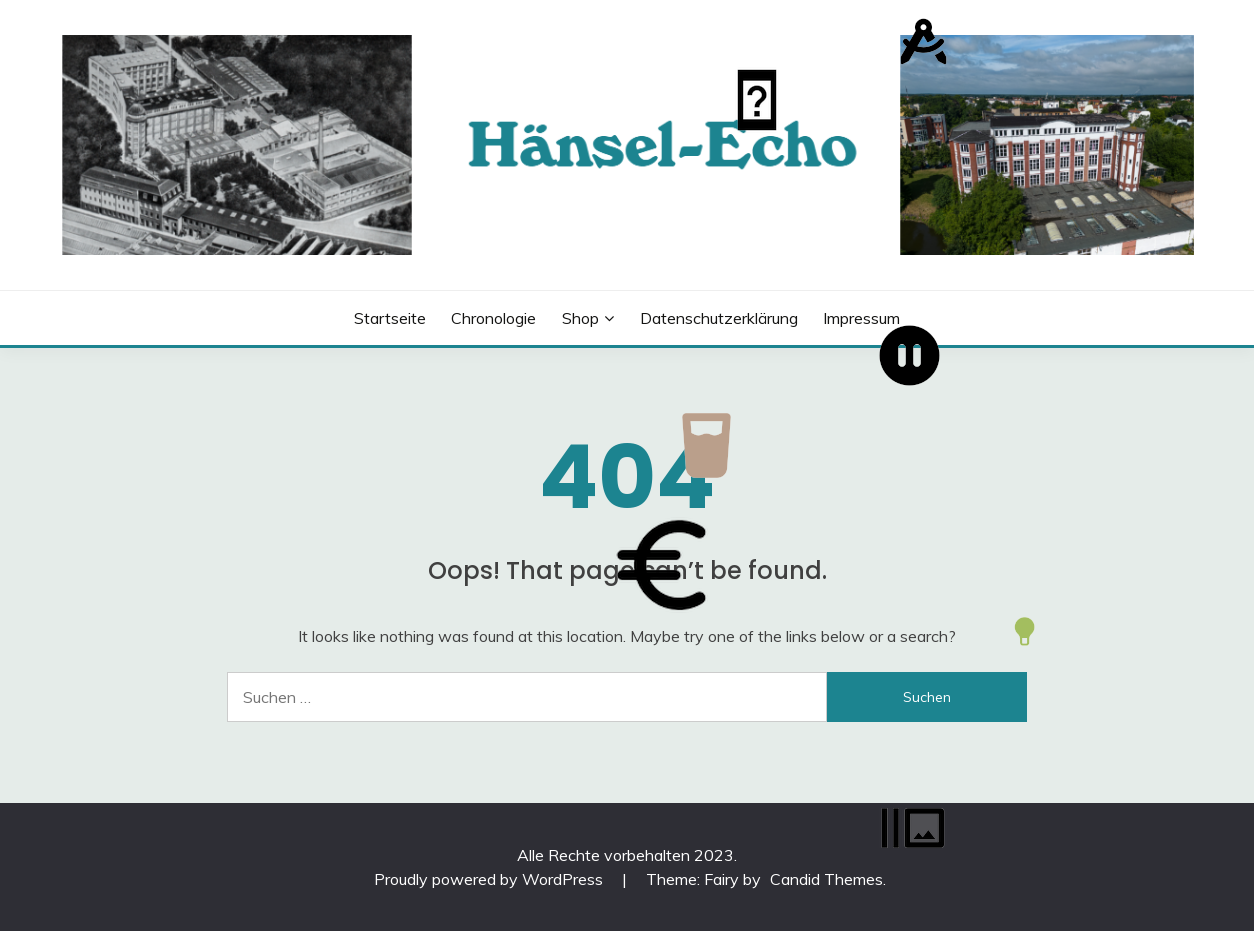  I want to click on pause media playback, so click(909, 355).